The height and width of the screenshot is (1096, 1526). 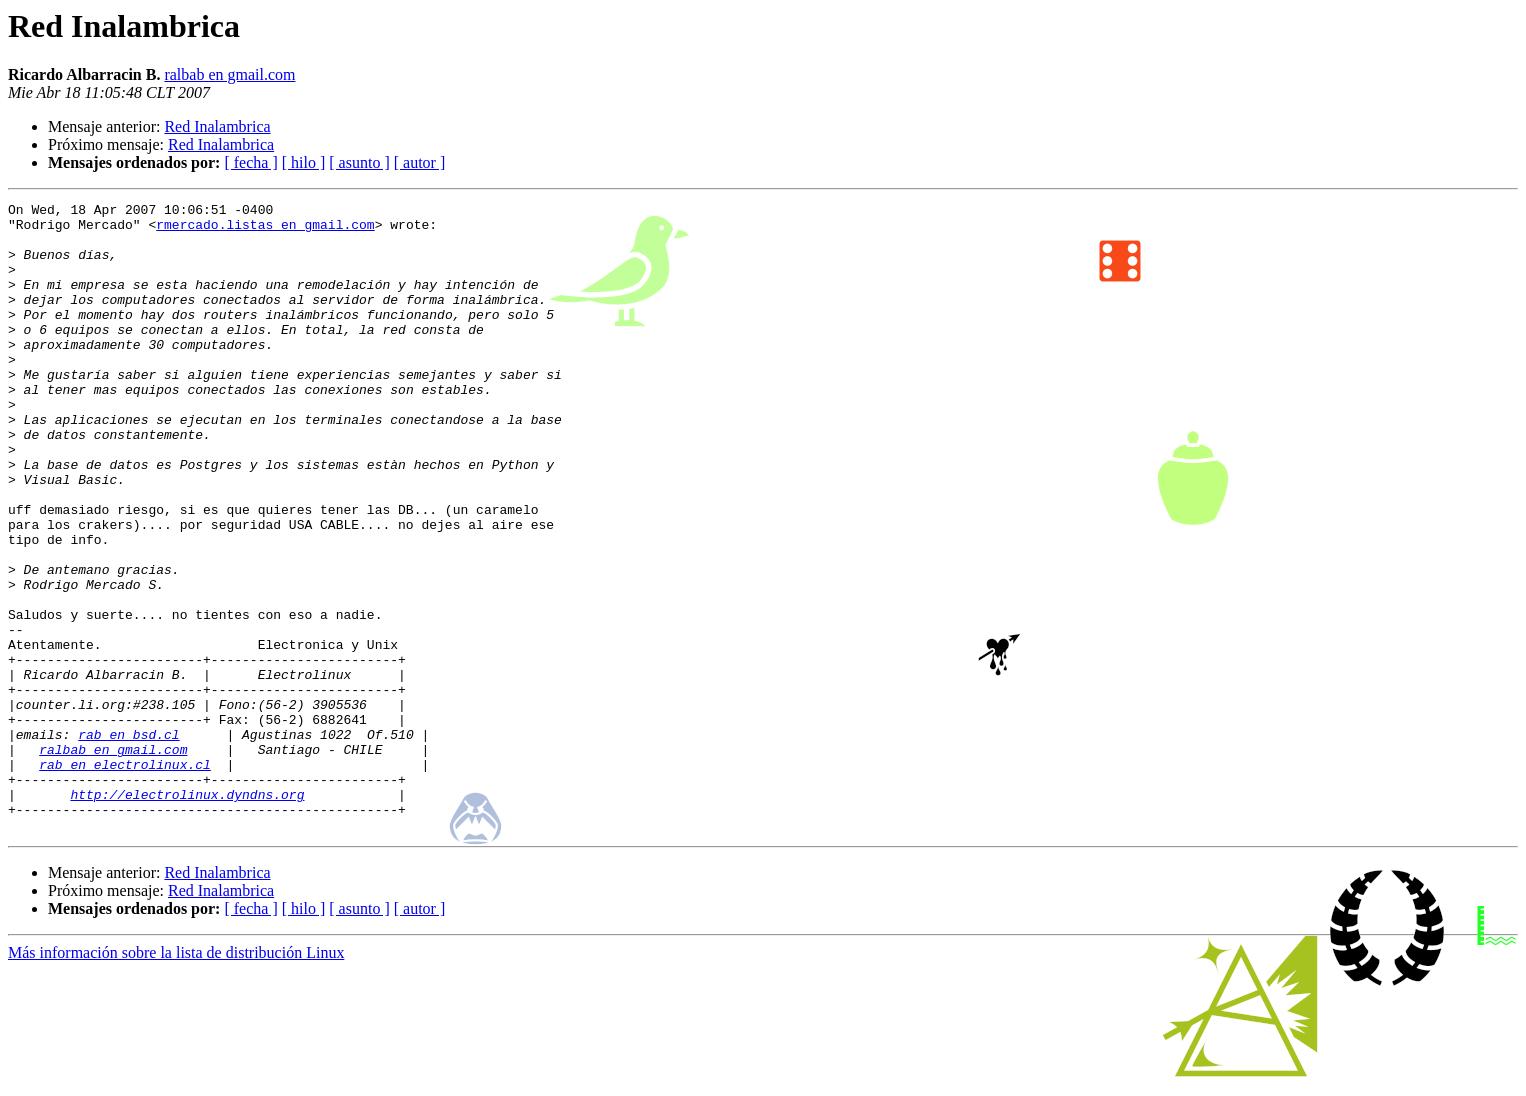 What do you see at coordinates (619, 271) in the screenshot?
I see `indicates a beach or coastal location` at bounding box center [619, 271].